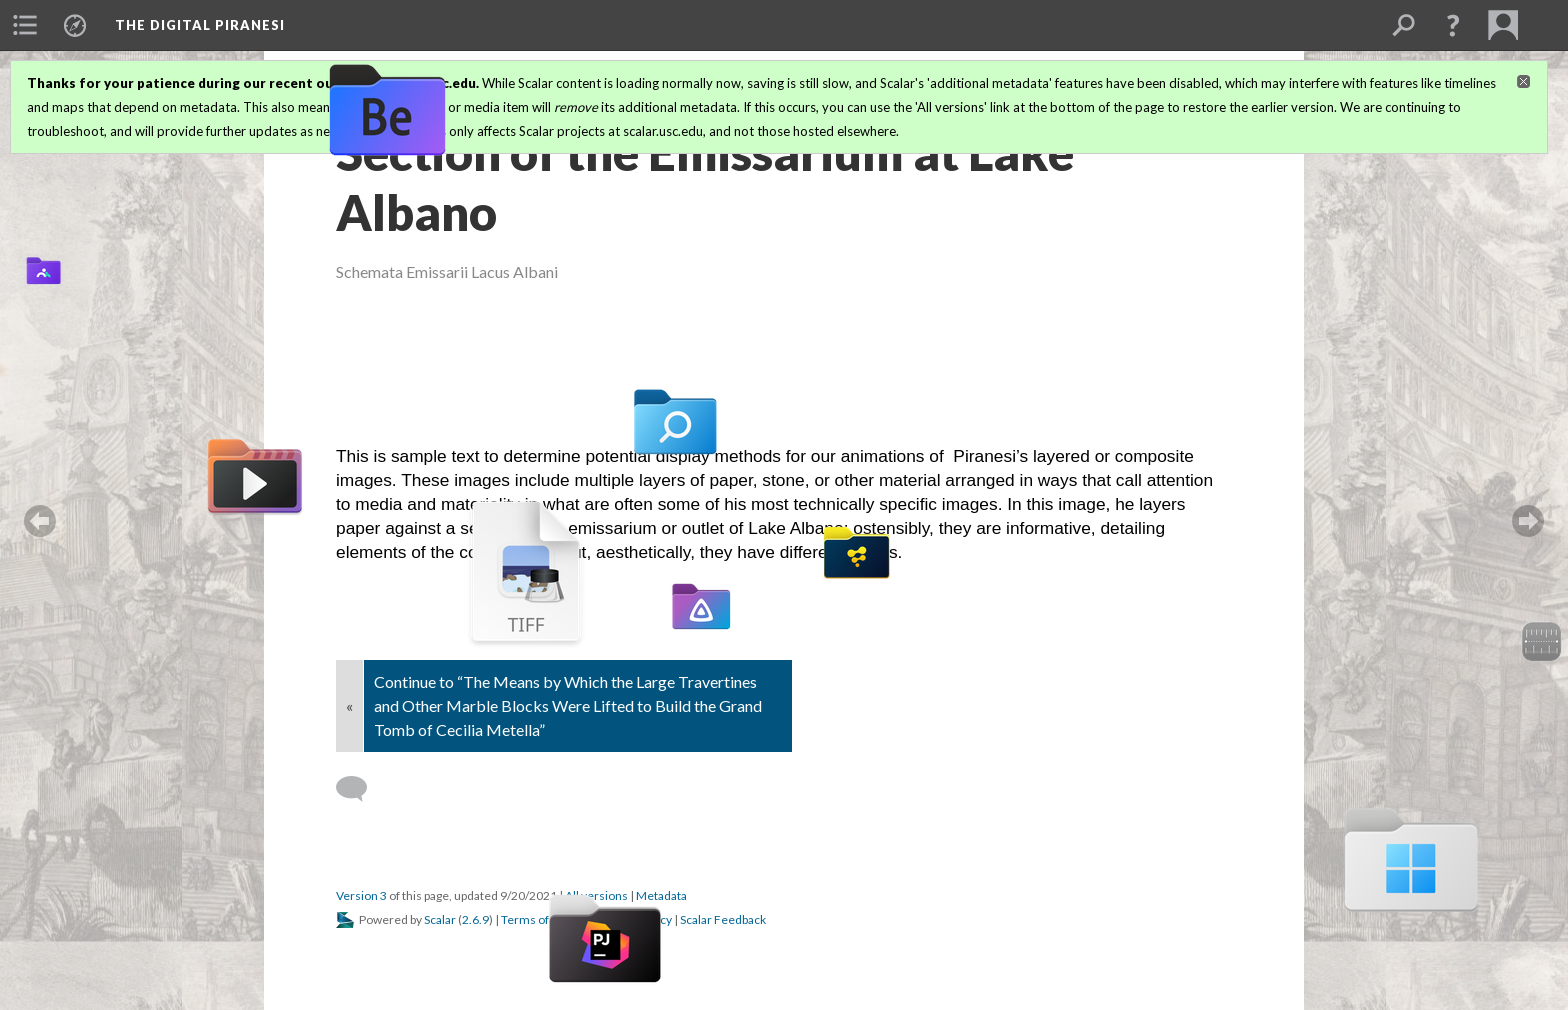 The image size is (1568, 1010). What do you see at coordinates (387, 113) in the screenshot?
I see `open your Behance projects folder` at bounding box center [387, 113].